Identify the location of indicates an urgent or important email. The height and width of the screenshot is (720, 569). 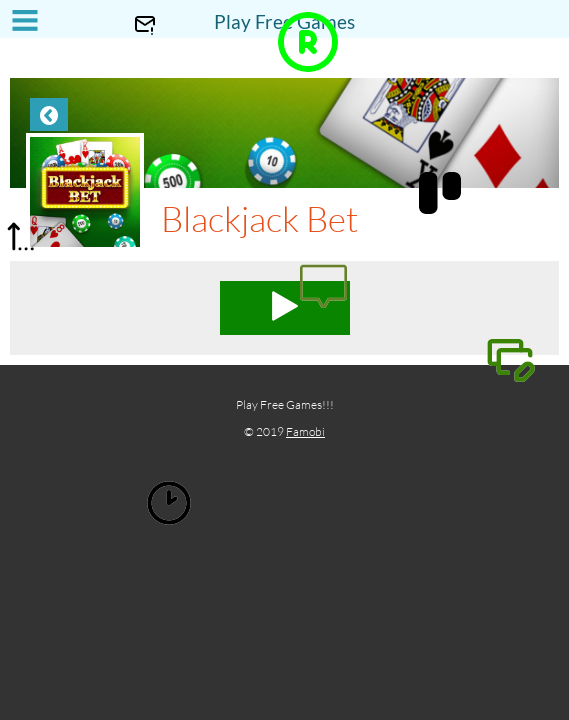
(145, 24).